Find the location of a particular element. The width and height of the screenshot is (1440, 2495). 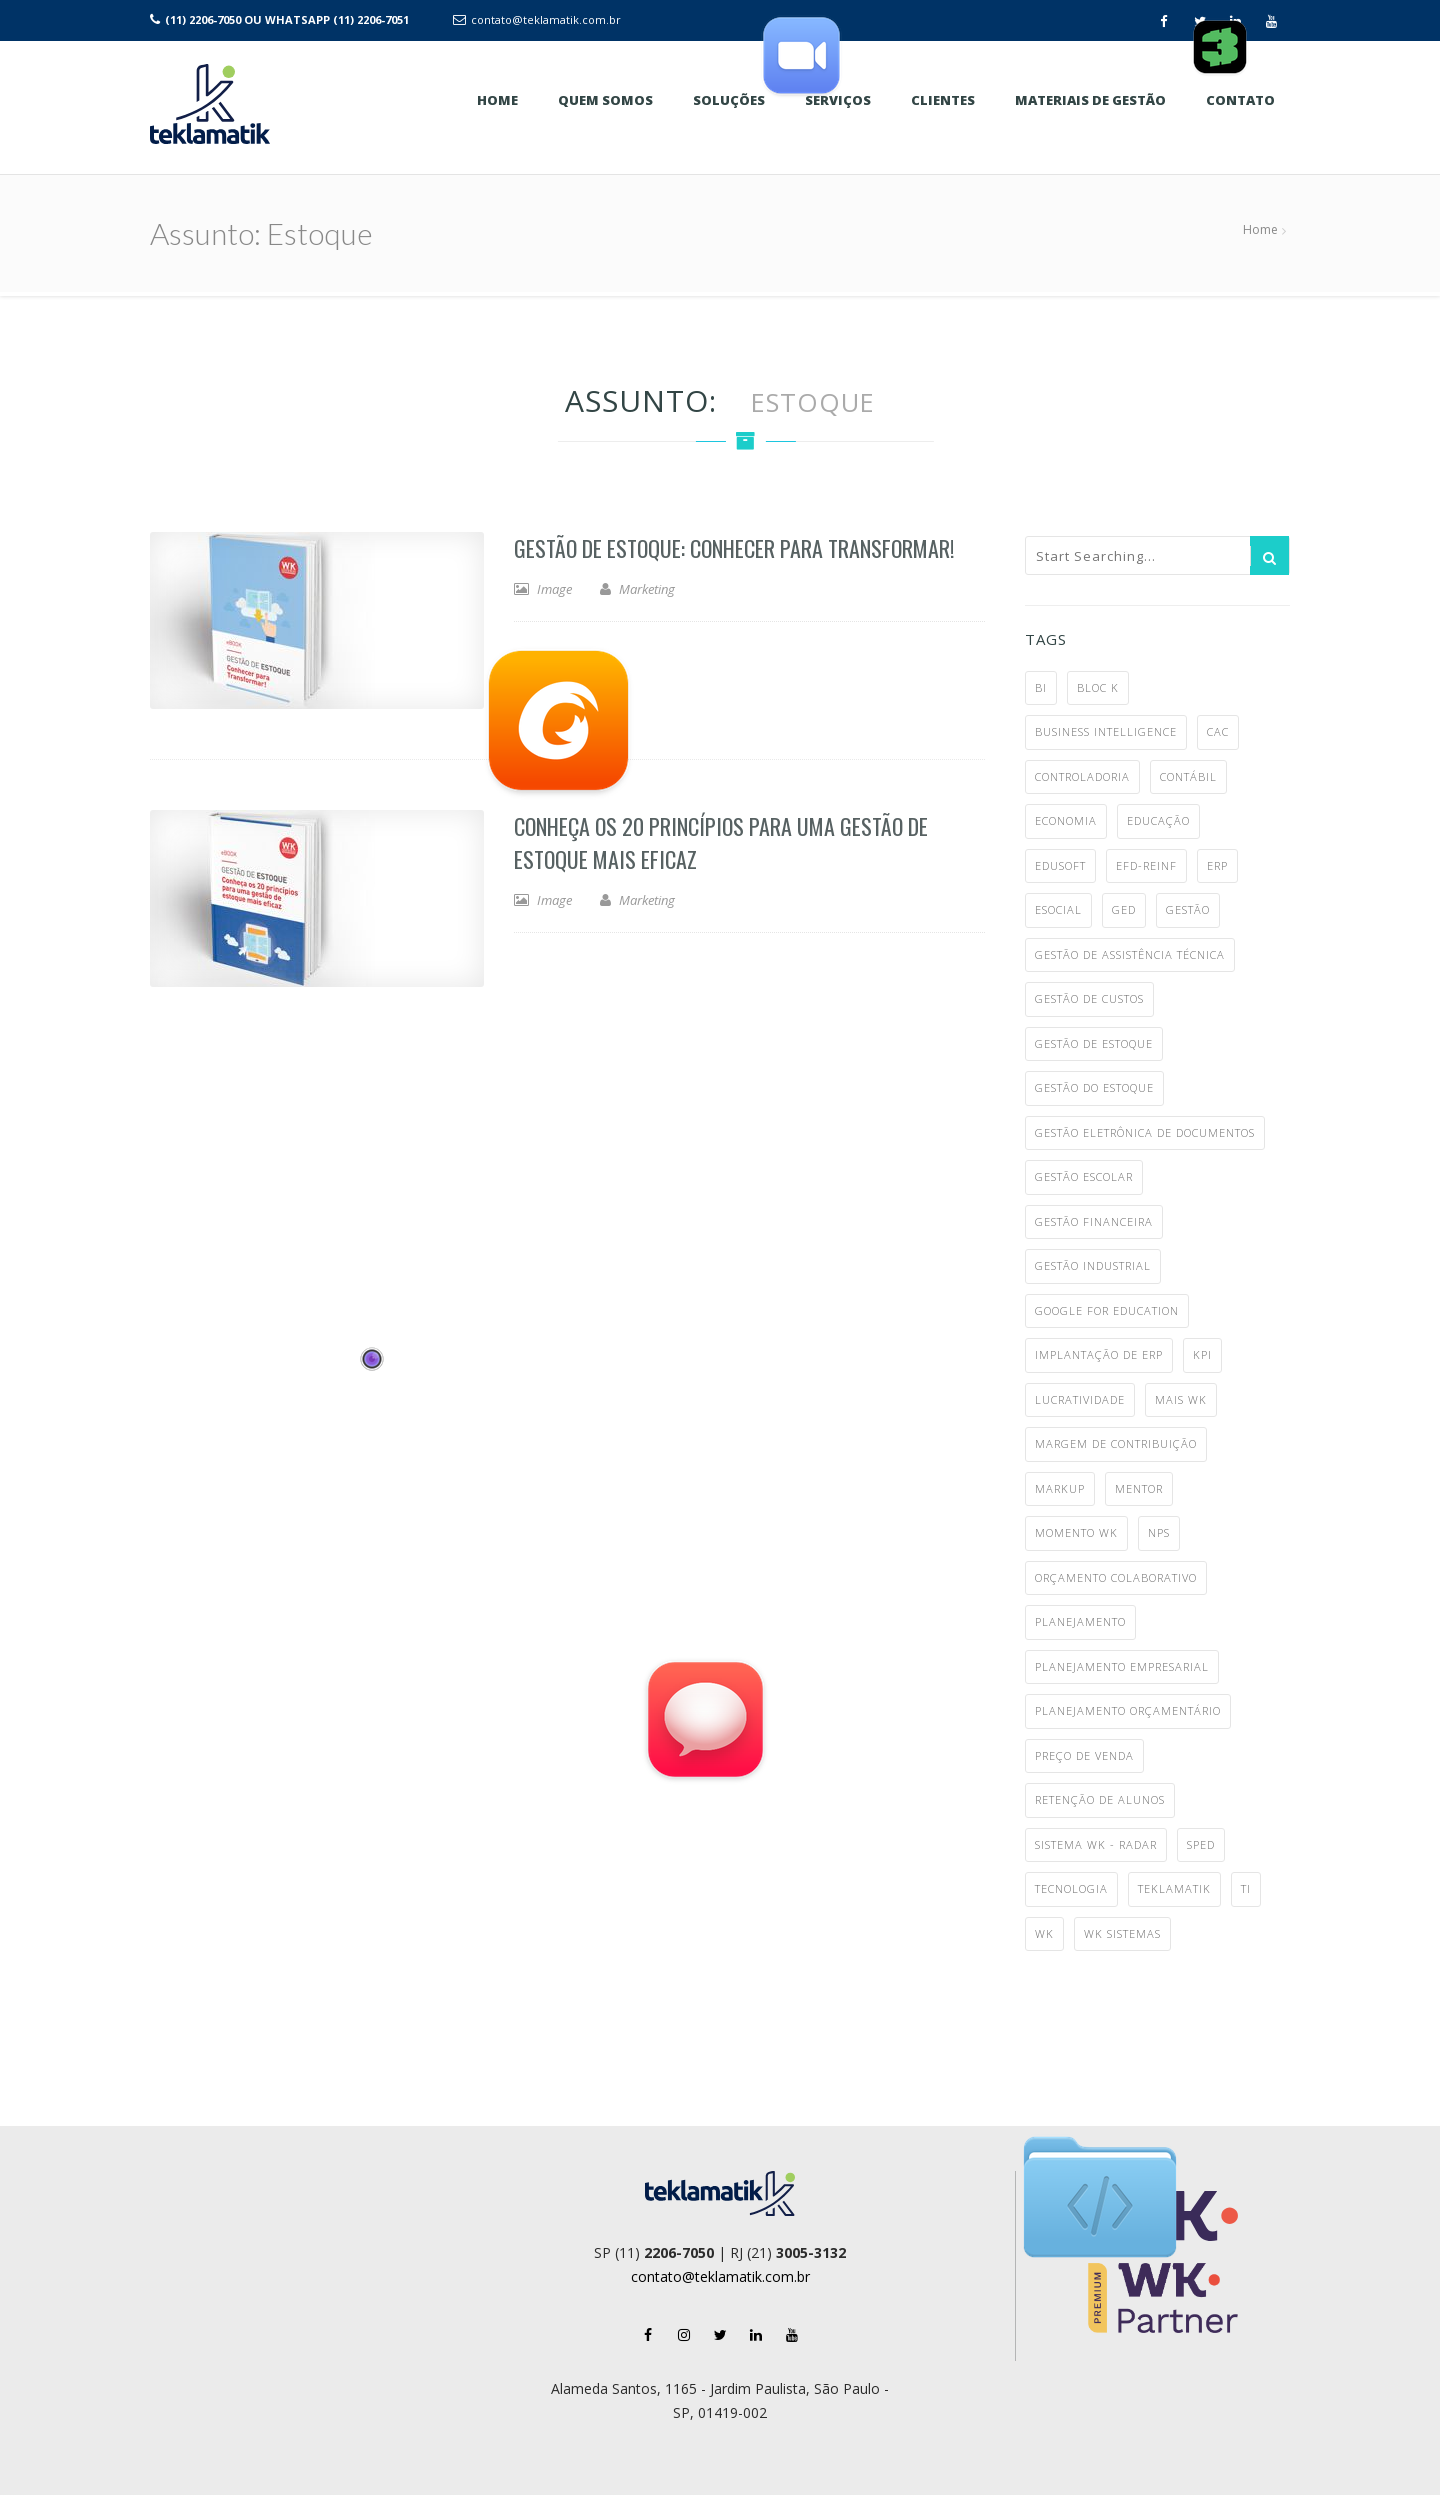

open zoom video conferencing app is located at coordinates (801, 55).